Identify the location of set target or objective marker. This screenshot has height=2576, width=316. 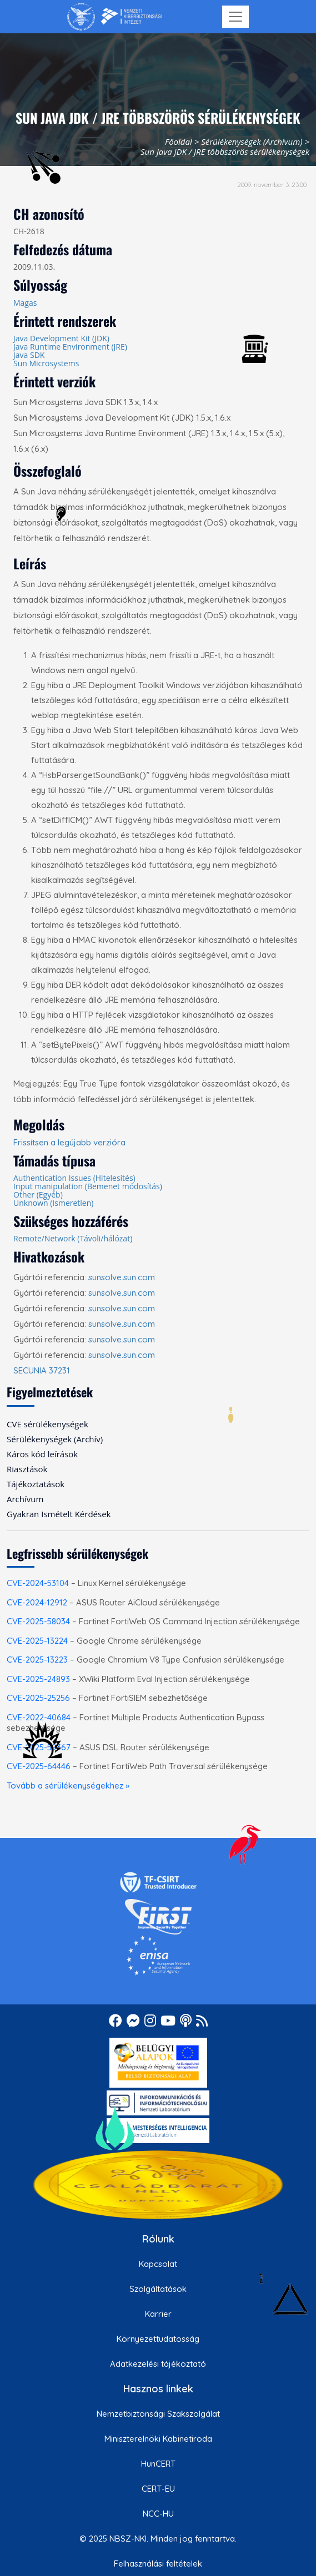
(290, 2298).